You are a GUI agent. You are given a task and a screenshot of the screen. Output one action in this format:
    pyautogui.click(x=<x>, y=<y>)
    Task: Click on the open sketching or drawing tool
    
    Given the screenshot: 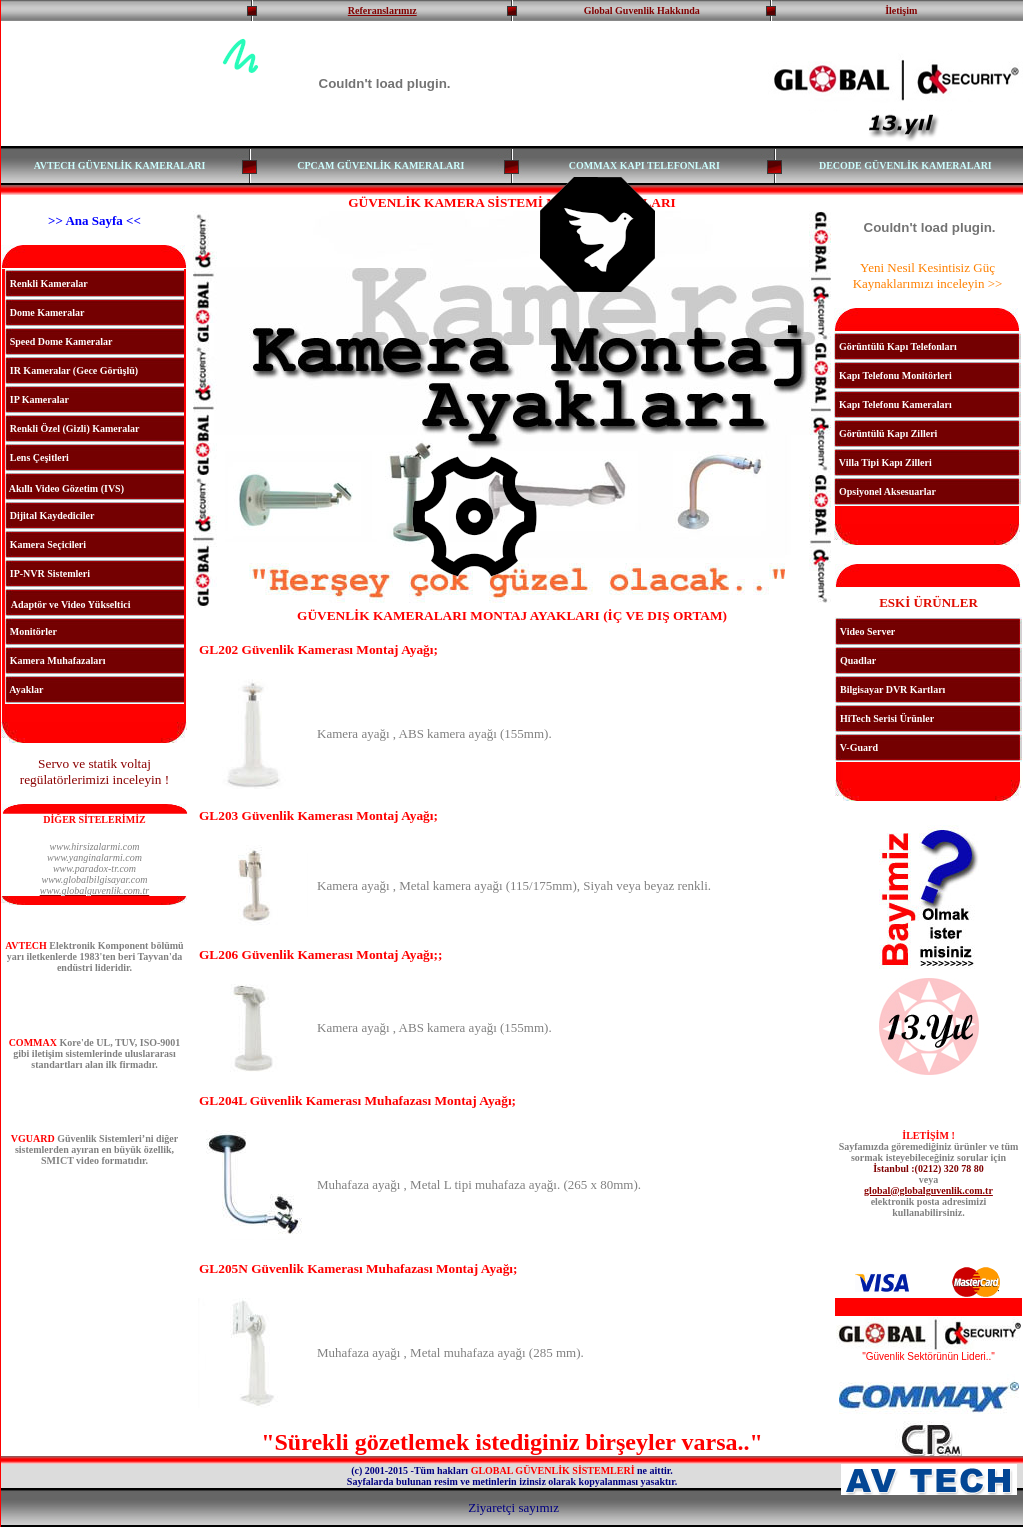 What is the action you would take?
    pyautogui.click(x=240, y=56)
    